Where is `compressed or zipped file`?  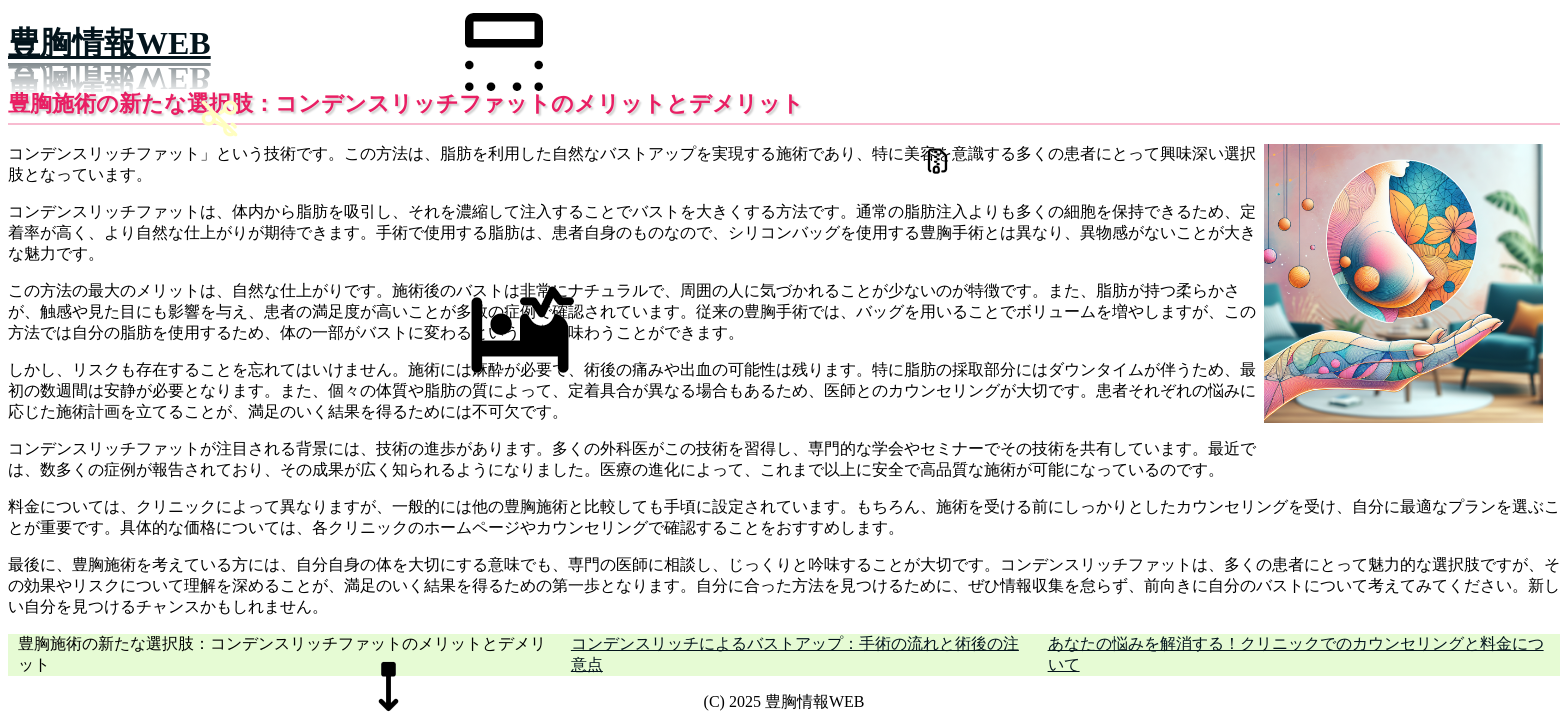
compressed or zipped file is located at coordinates (937, 160).